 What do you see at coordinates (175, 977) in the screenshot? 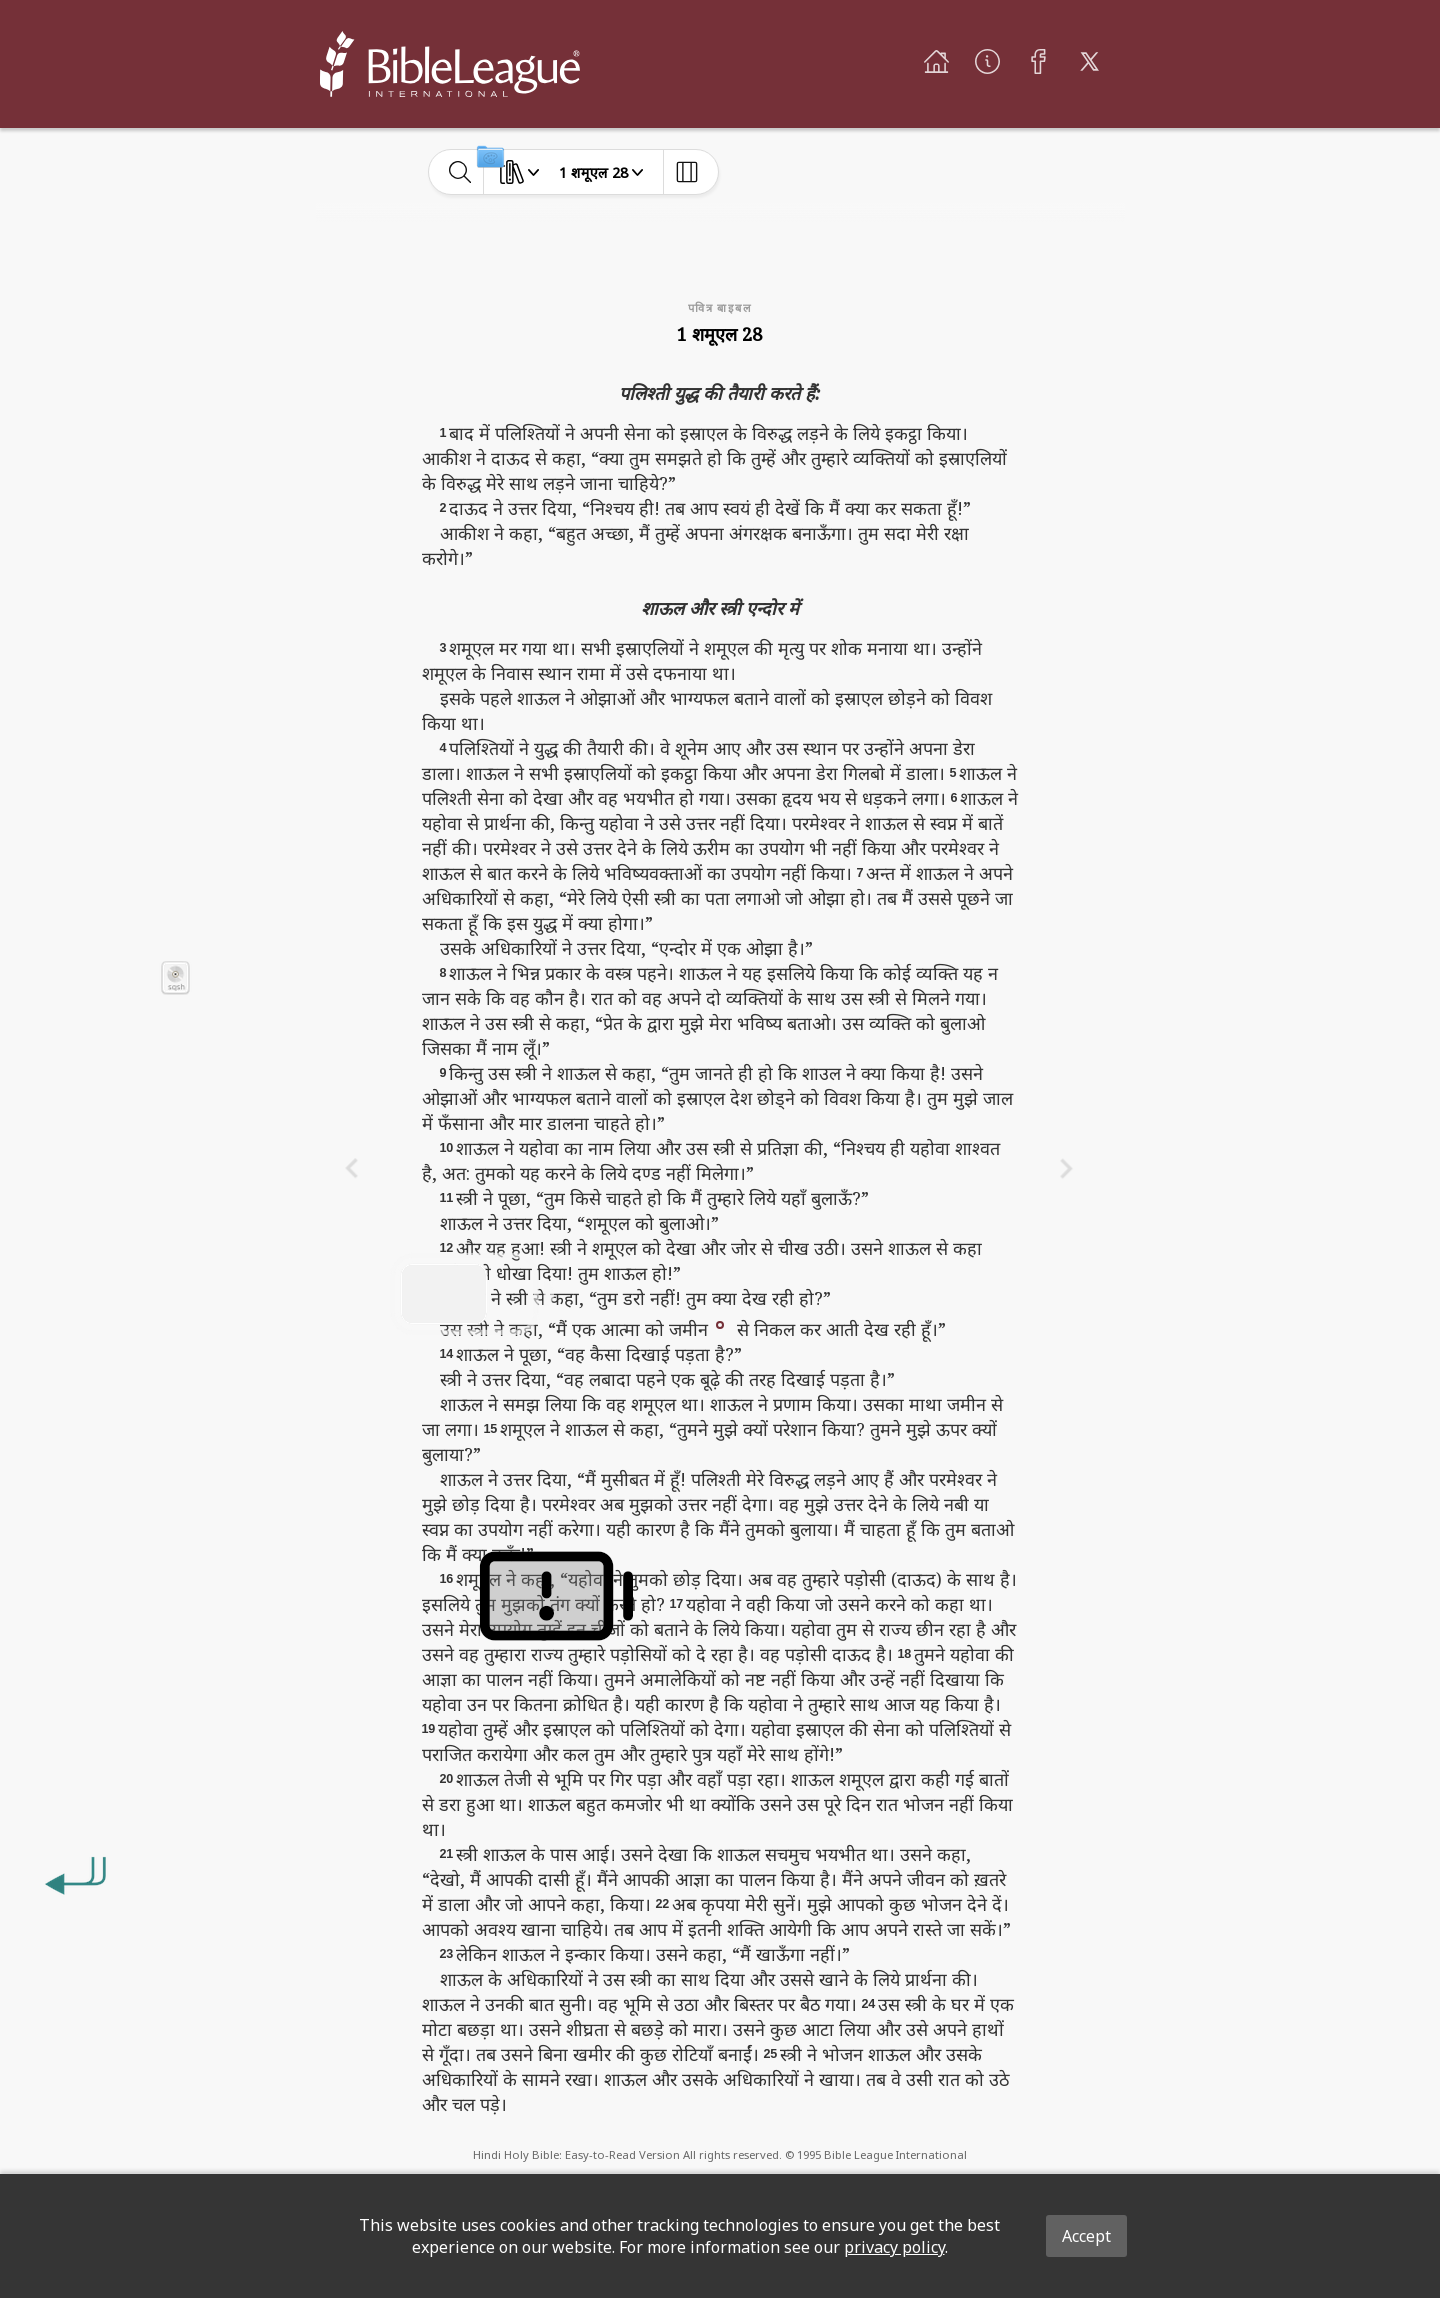
I see `a squashfs compressed filesystem image file` at bounding box center [175, 977].